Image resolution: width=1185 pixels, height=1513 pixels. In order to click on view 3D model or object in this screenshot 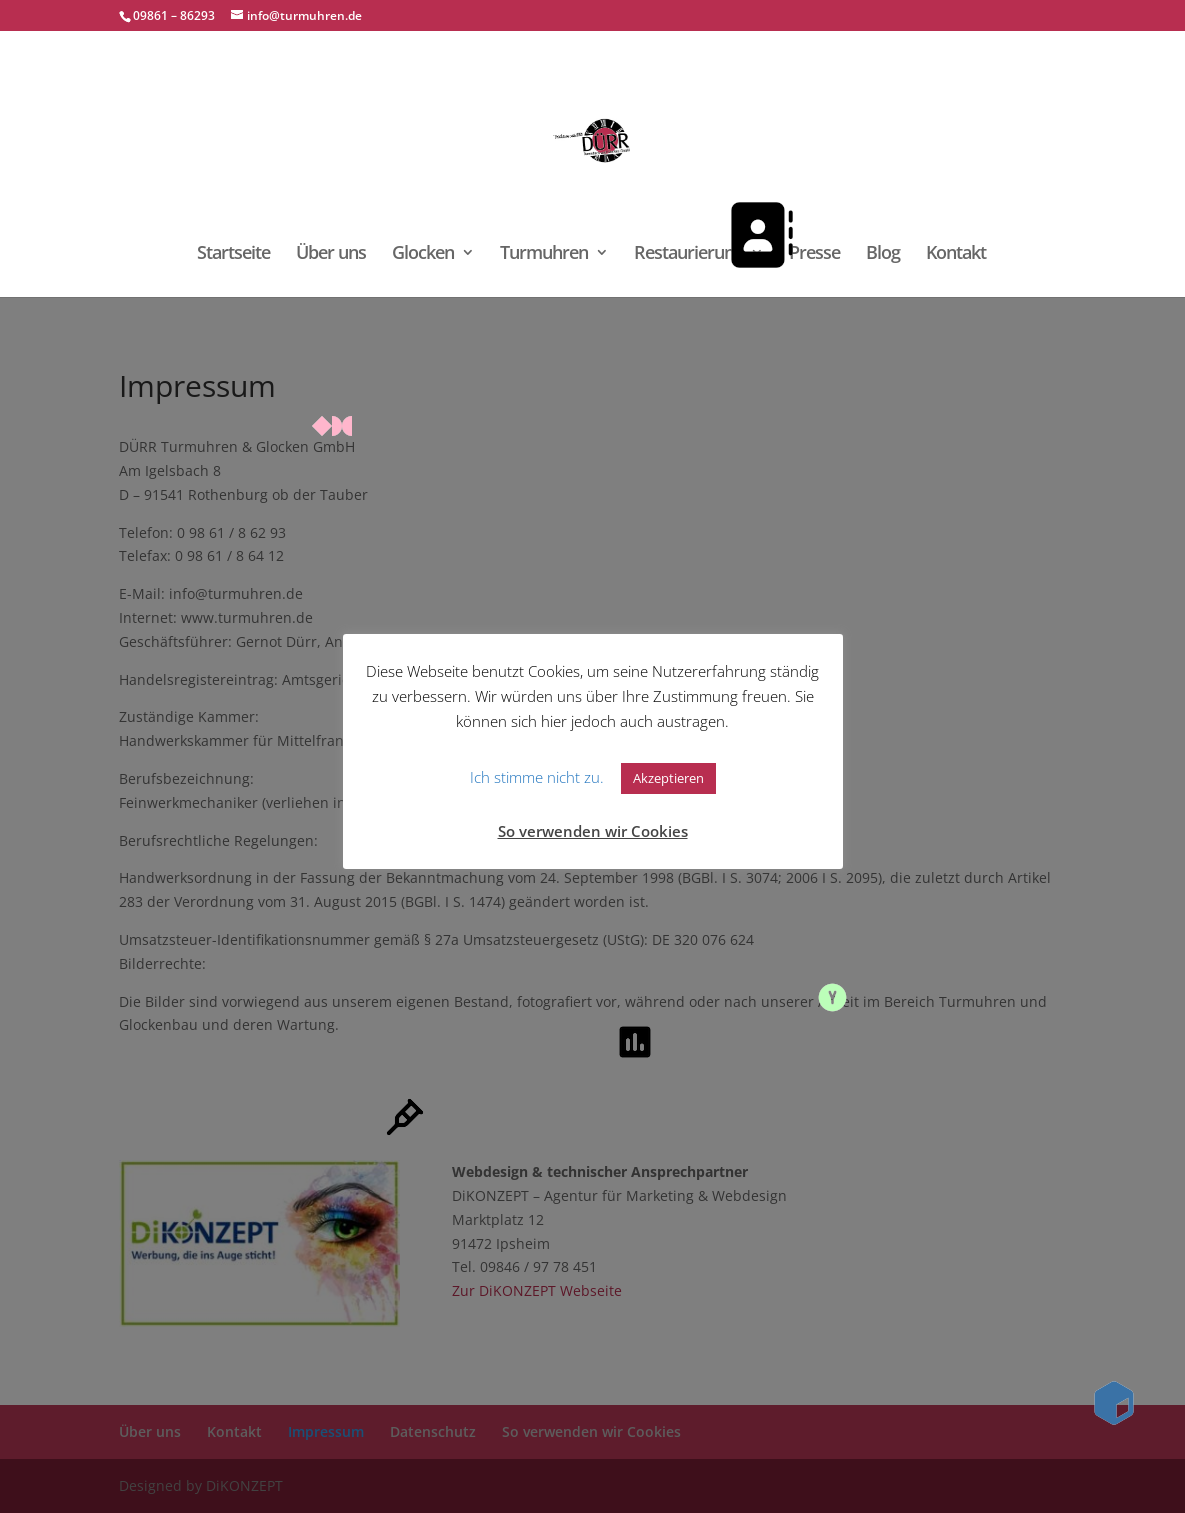, I will do `click(1114, 1403)`.